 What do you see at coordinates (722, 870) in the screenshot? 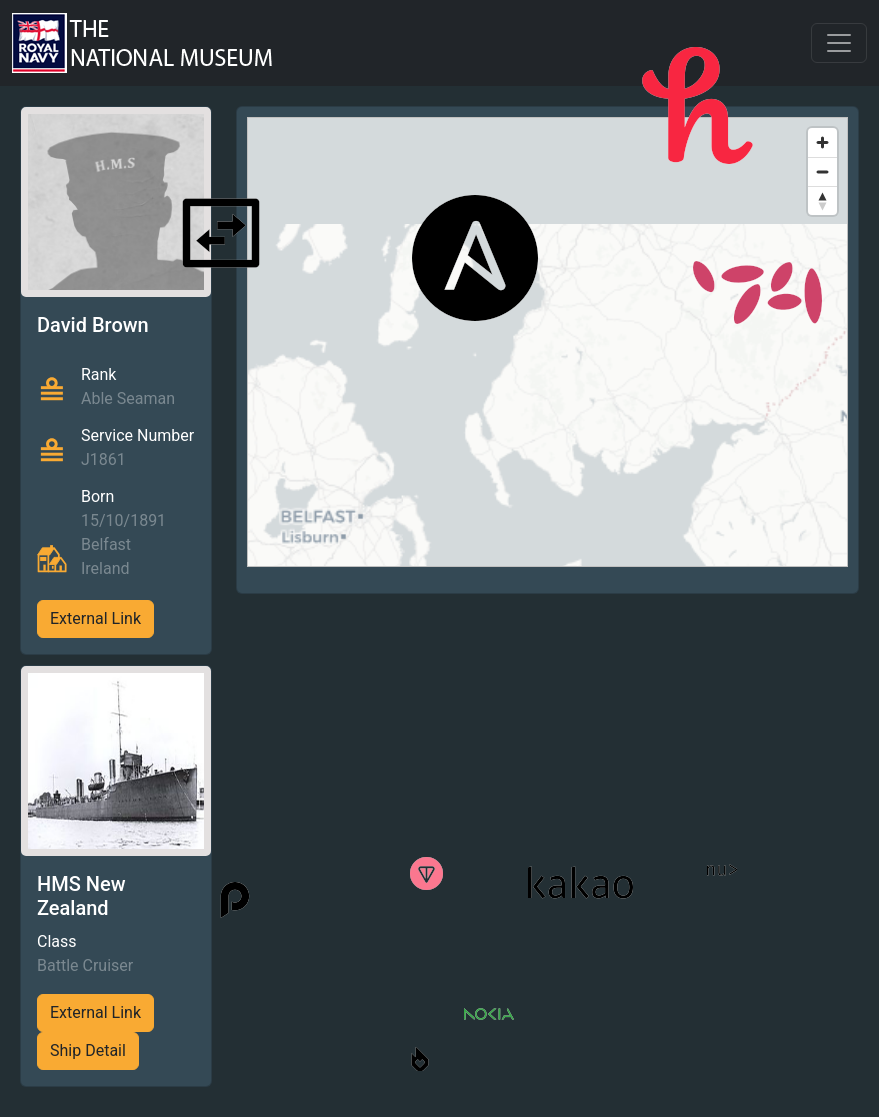
I see `nushell application logo` at bounding box center [722, 870].